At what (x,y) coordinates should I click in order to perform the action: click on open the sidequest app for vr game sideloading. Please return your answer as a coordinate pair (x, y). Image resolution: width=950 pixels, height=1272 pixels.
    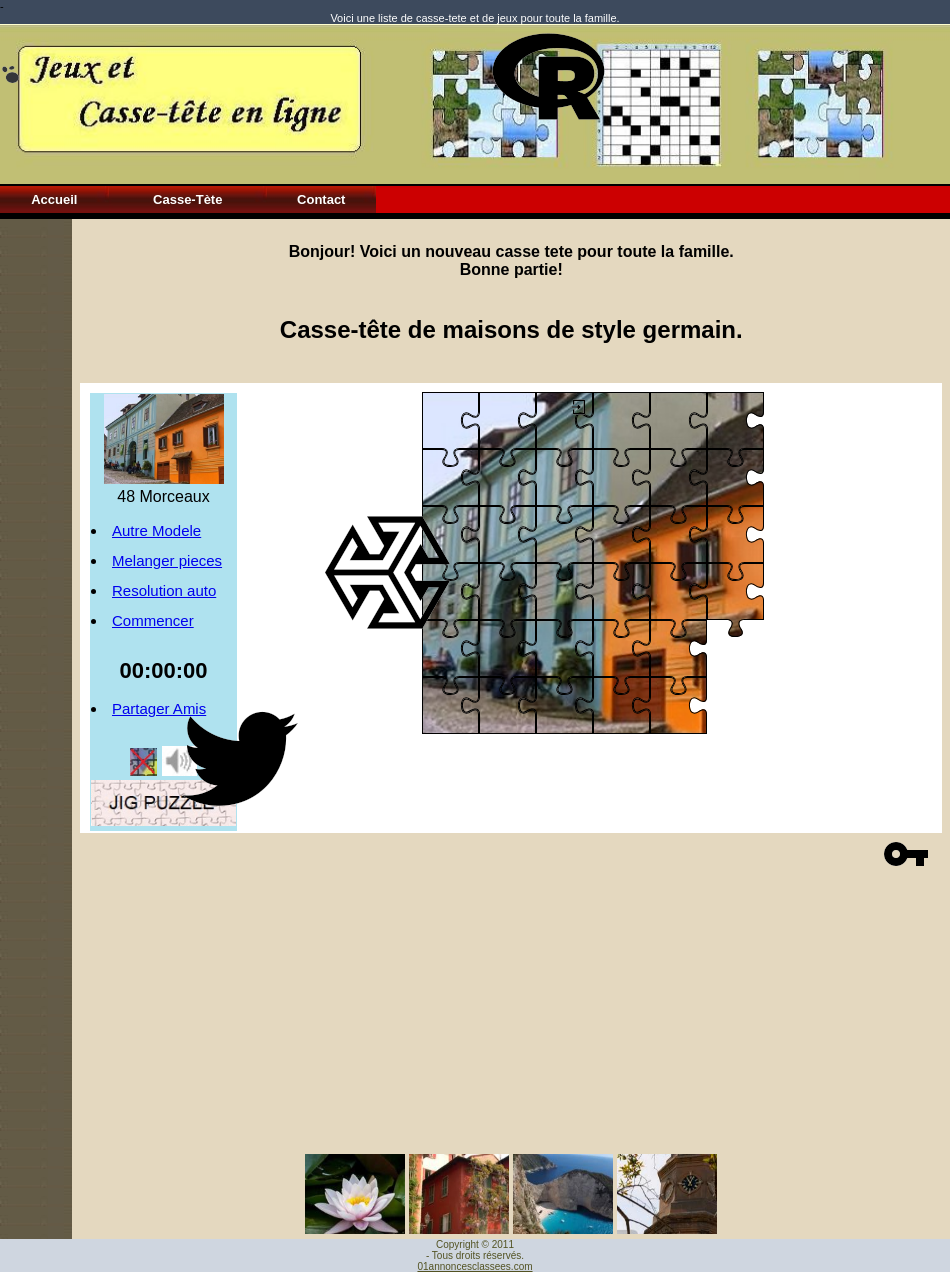
    Looking at the image, I should click on (387, 572).